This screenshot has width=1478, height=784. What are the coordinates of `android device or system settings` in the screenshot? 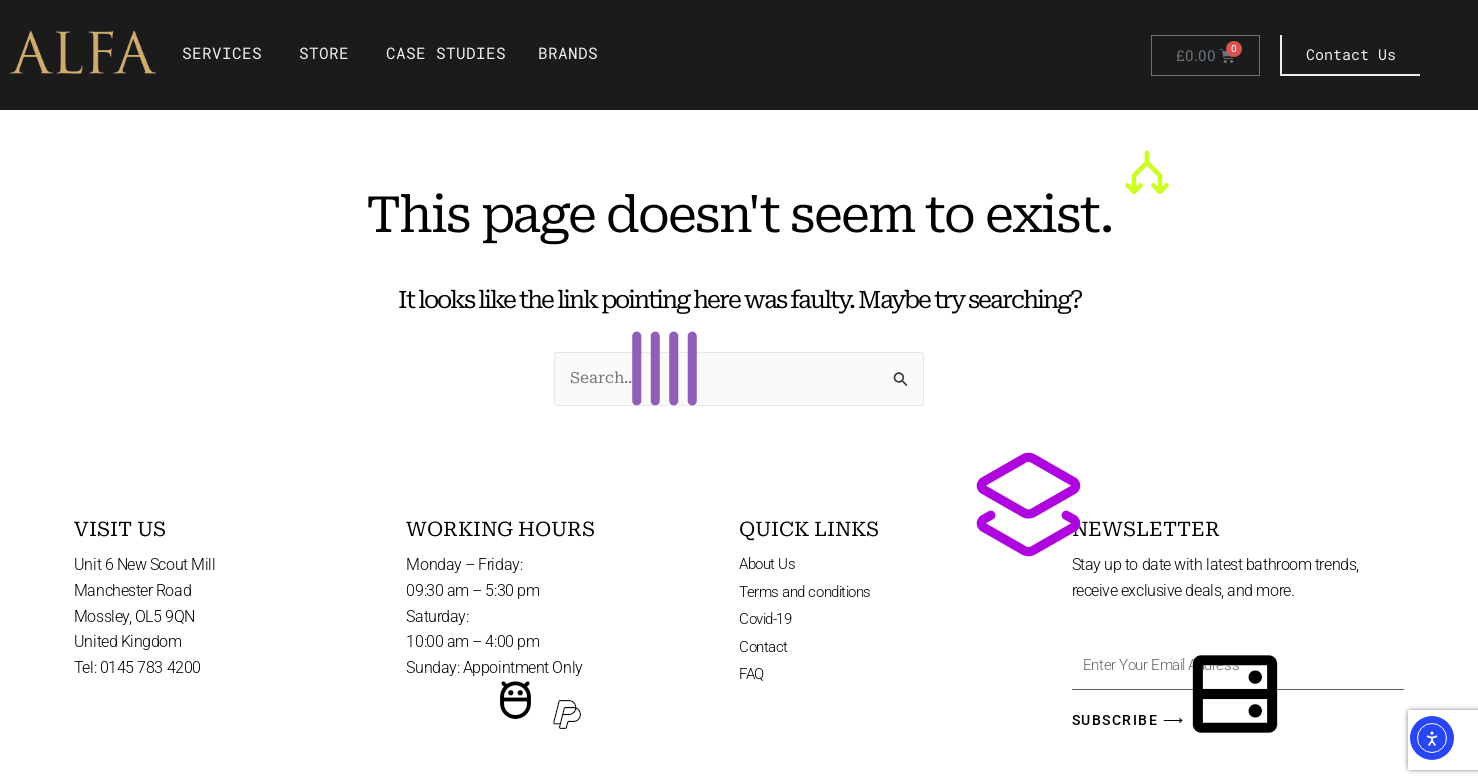 It's located at (515, 699).